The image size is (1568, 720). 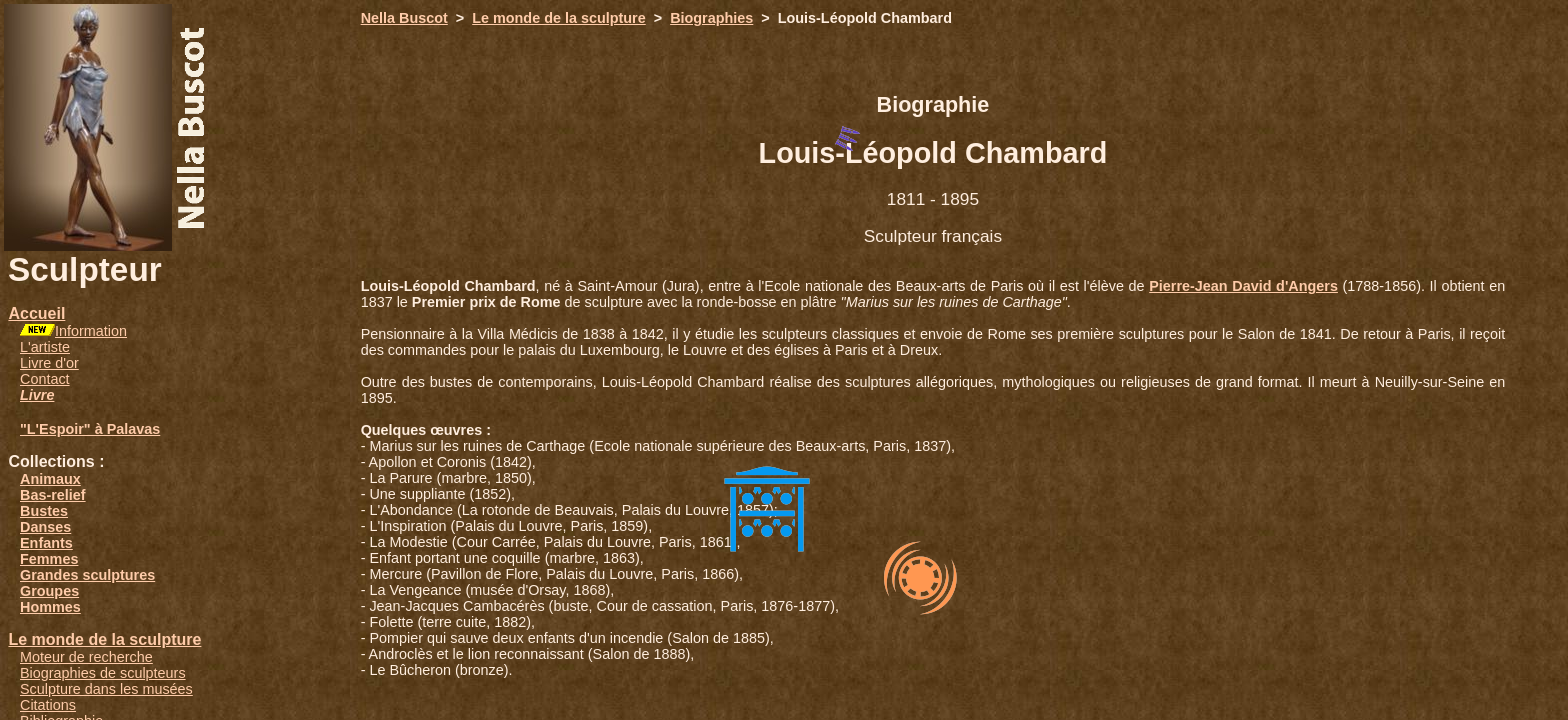 I want to click on ammunition or bullet inventory indicator, so click(x=847, y=138).